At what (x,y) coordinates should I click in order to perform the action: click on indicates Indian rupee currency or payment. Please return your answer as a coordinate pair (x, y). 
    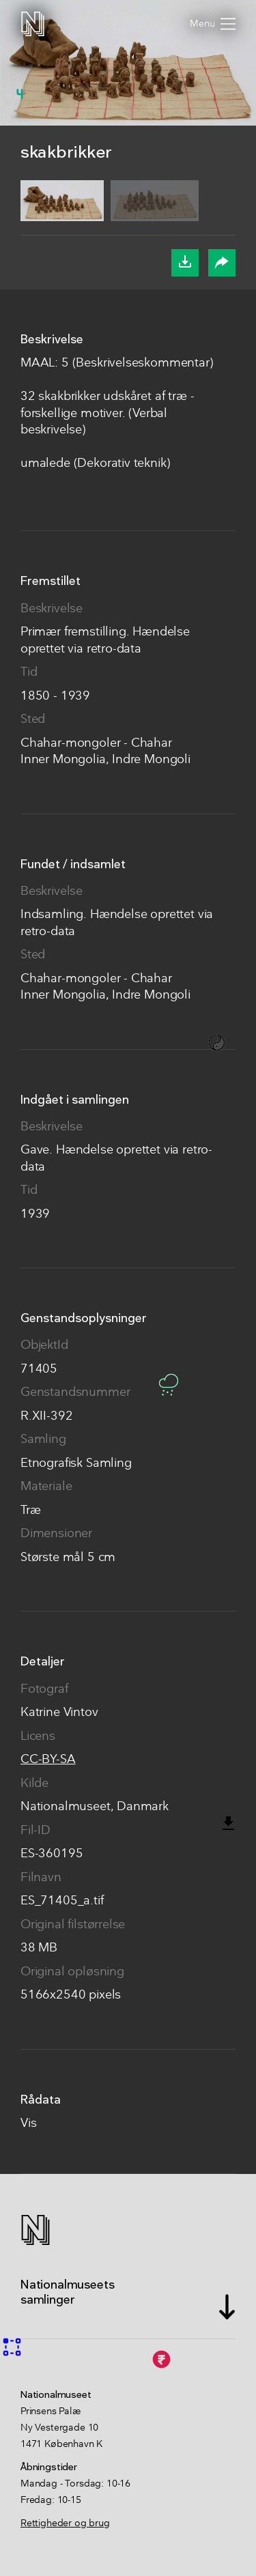
    Looking at the image, I should click on (161, 2359).